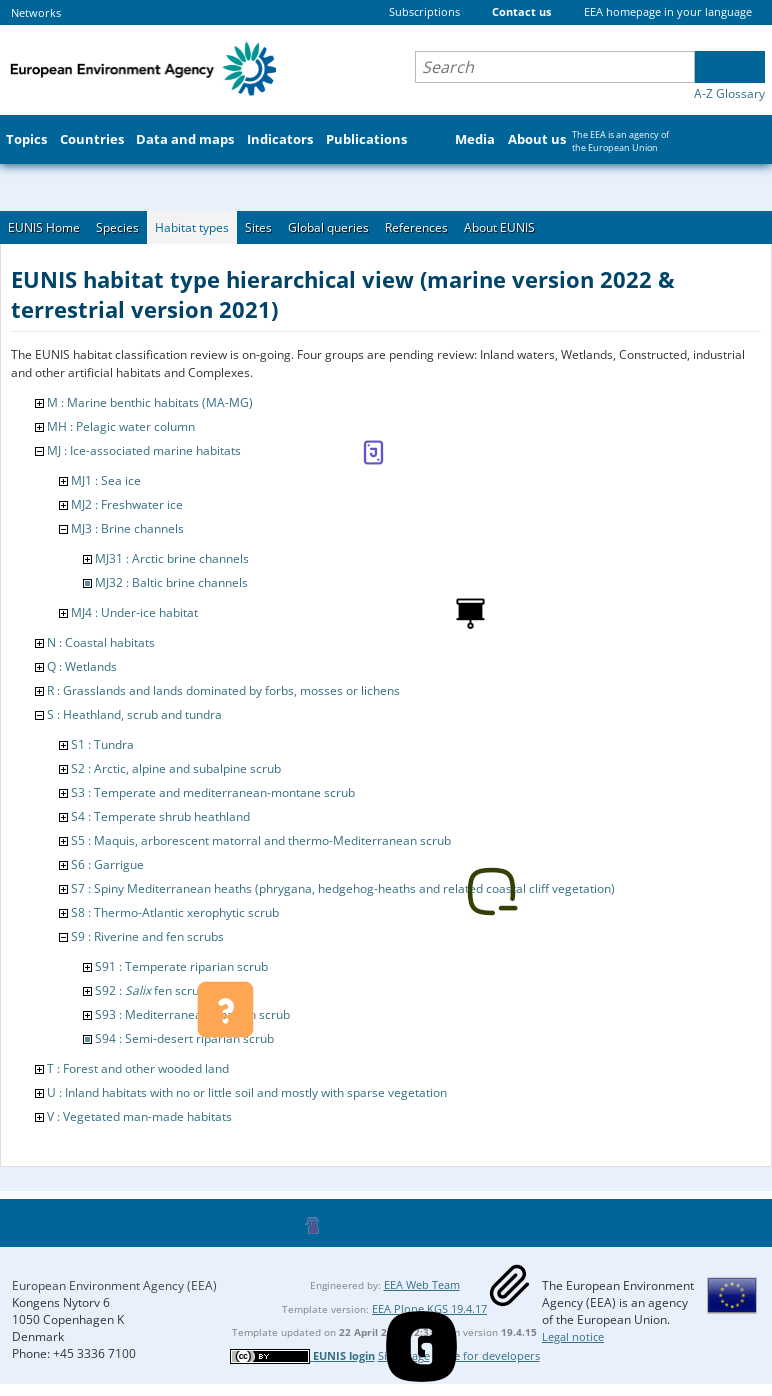 Image resolution: width=772 pixels, height=1396 pixels. I want to click on remove item from selection, so click(491, 891).